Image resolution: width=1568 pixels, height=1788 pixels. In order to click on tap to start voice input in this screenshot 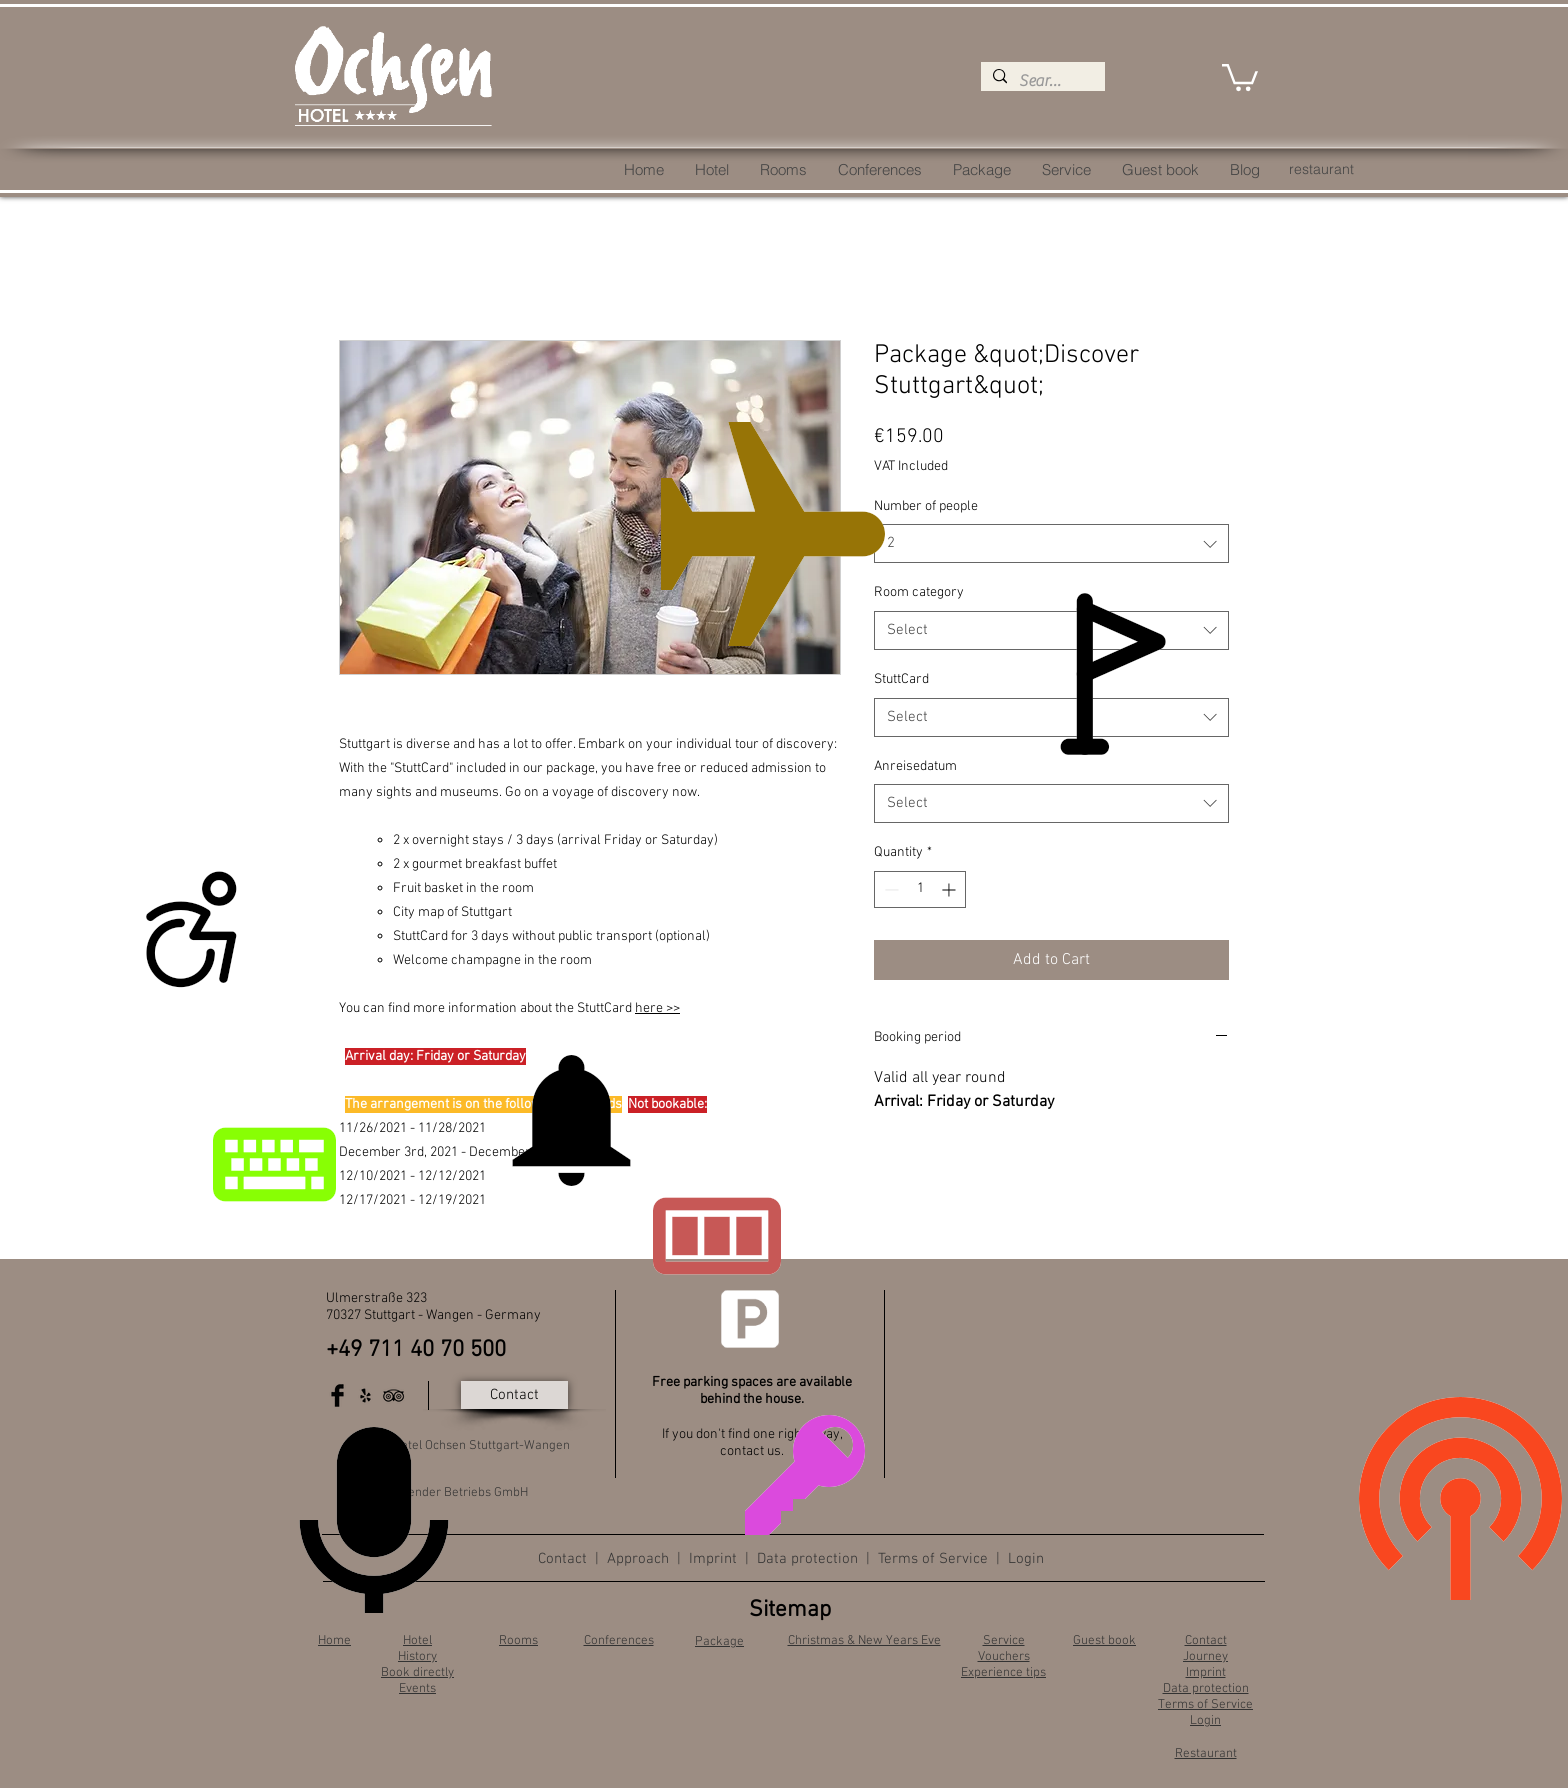, I will do `click(374, 1520)`.